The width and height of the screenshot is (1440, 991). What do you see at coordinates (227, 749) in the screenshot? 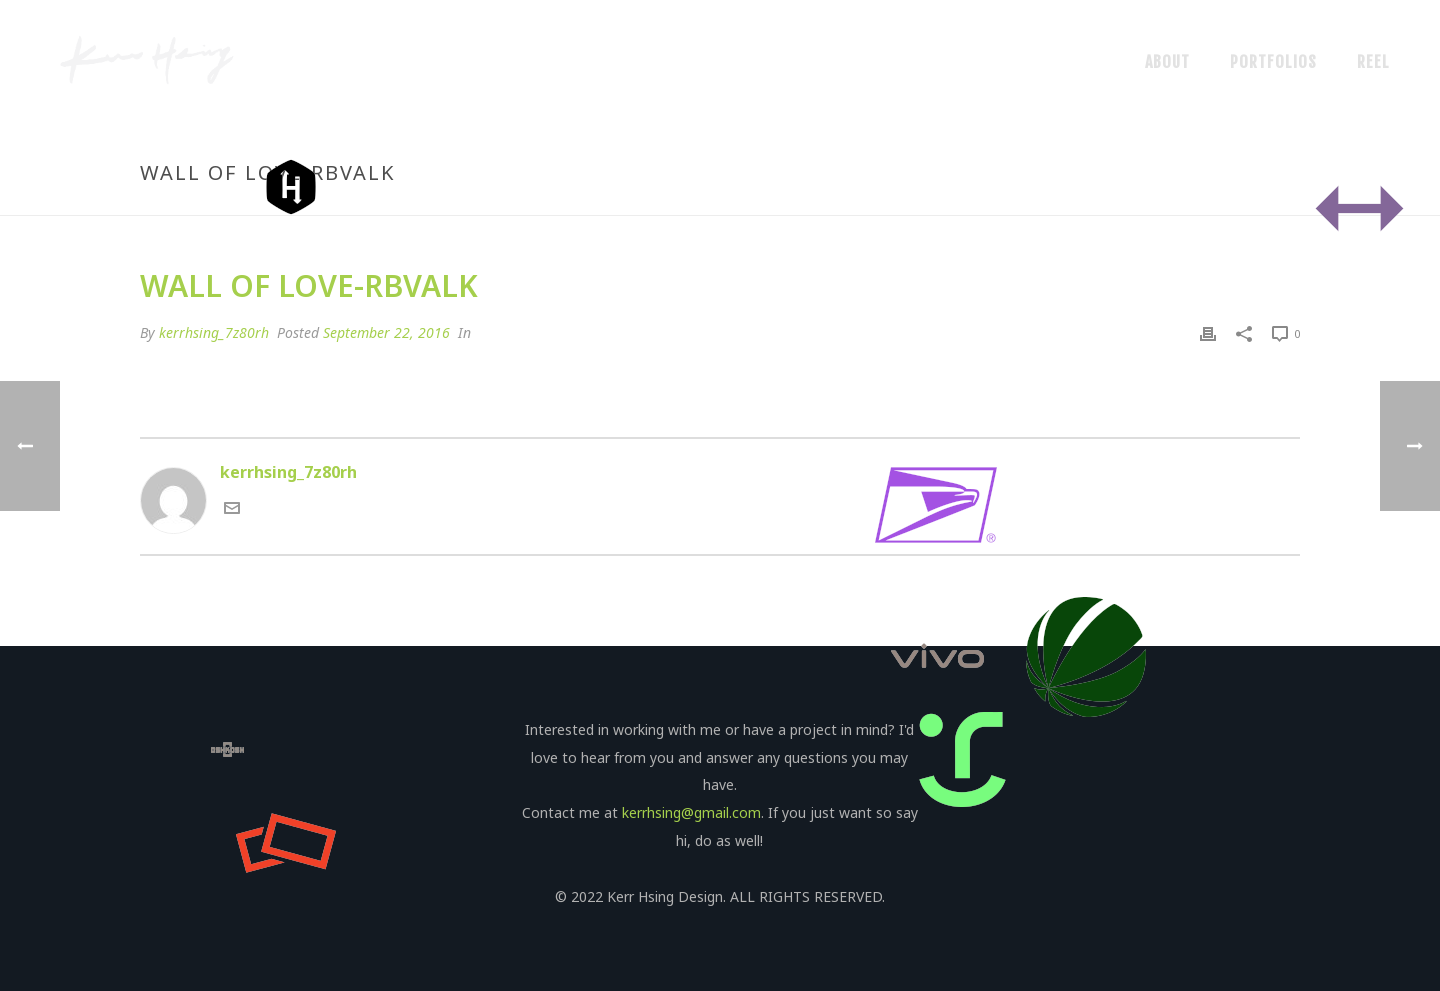
I see `Oshkosh Corporation brand logo` at bounding box center [227, 749].